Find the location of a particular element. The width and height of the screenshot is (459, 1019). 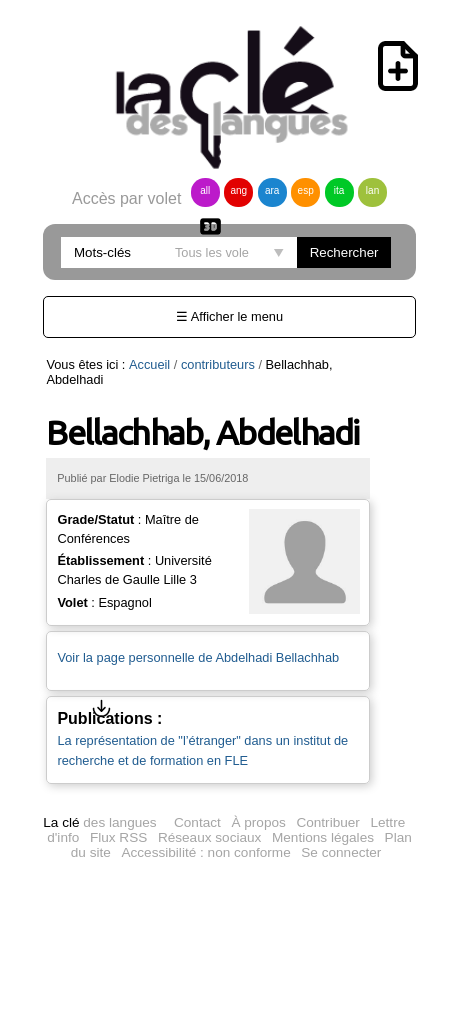

create a new file is located at coordinates (398, 66).